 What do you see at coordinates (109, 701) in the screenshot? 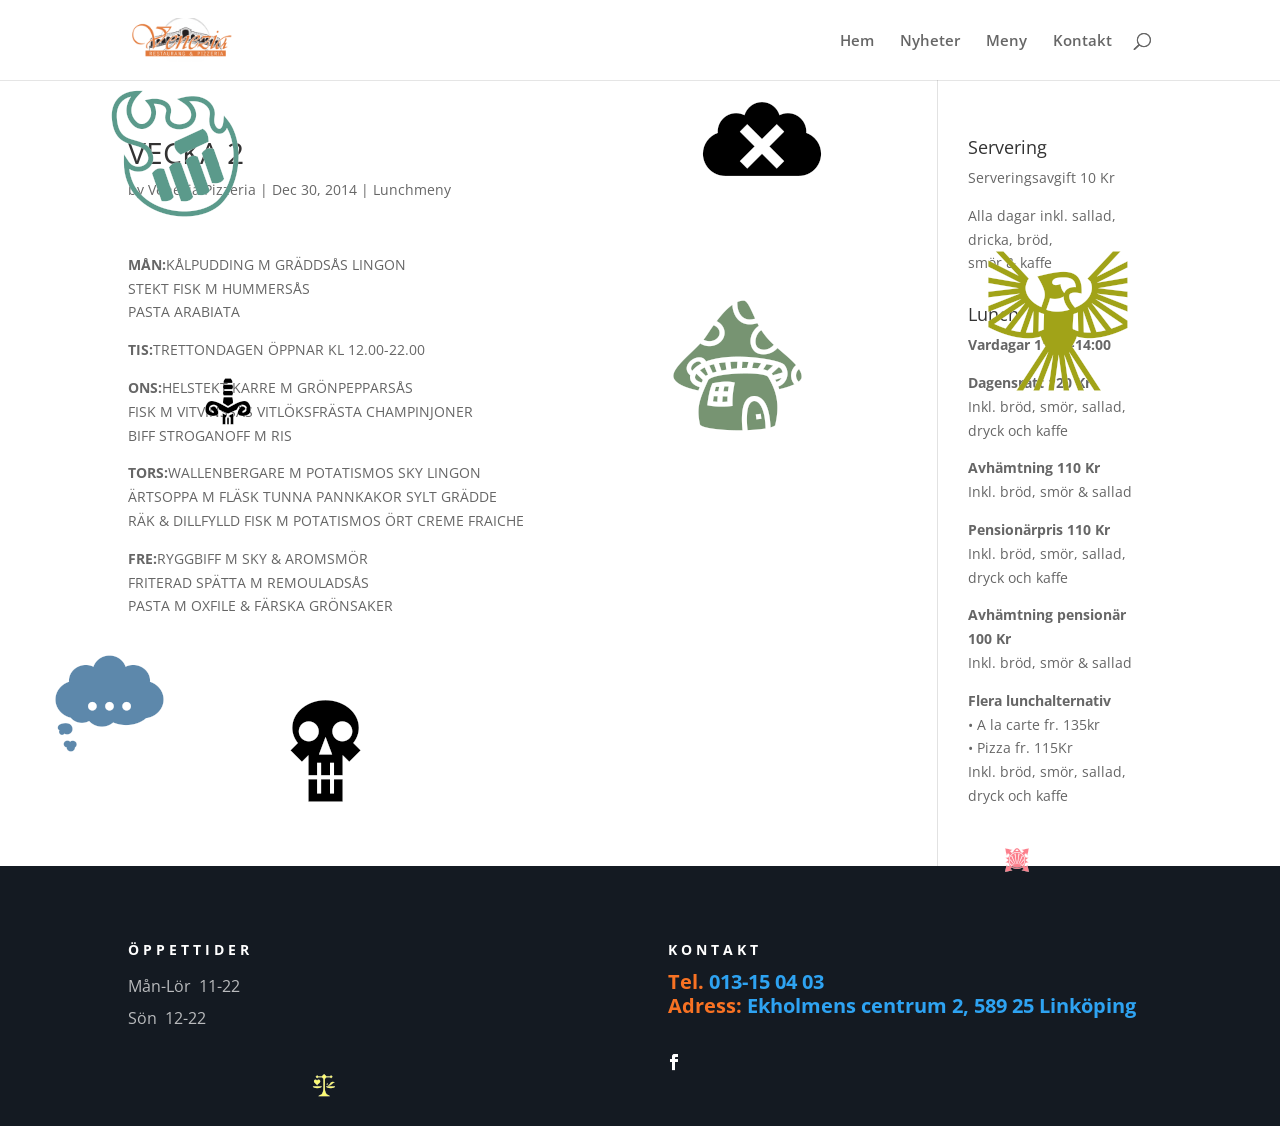
I see `indicates thinking or processing in progress` at bounding box center [109, 701].